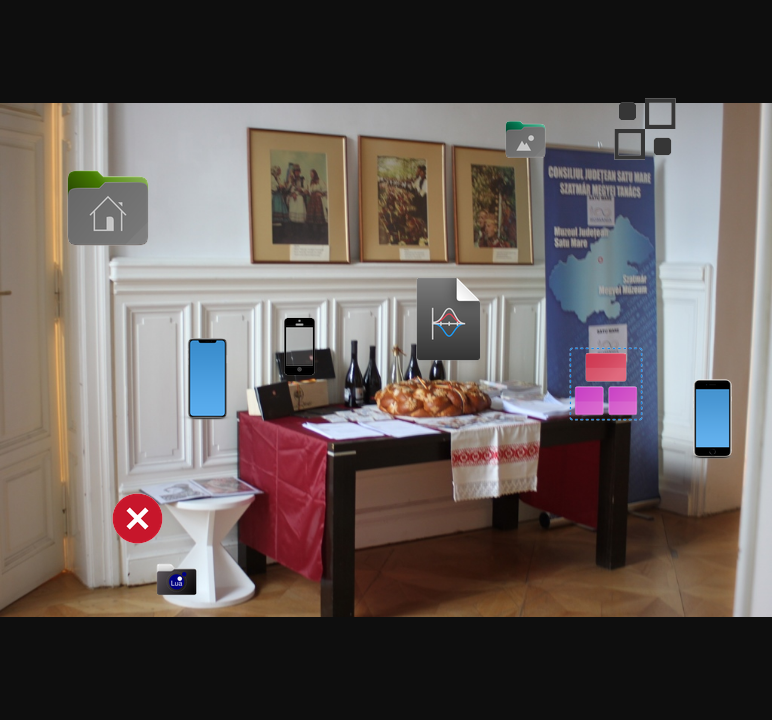 This screenshot has width=772, height=720. I want to click on access your home folder, so click(108, 208).